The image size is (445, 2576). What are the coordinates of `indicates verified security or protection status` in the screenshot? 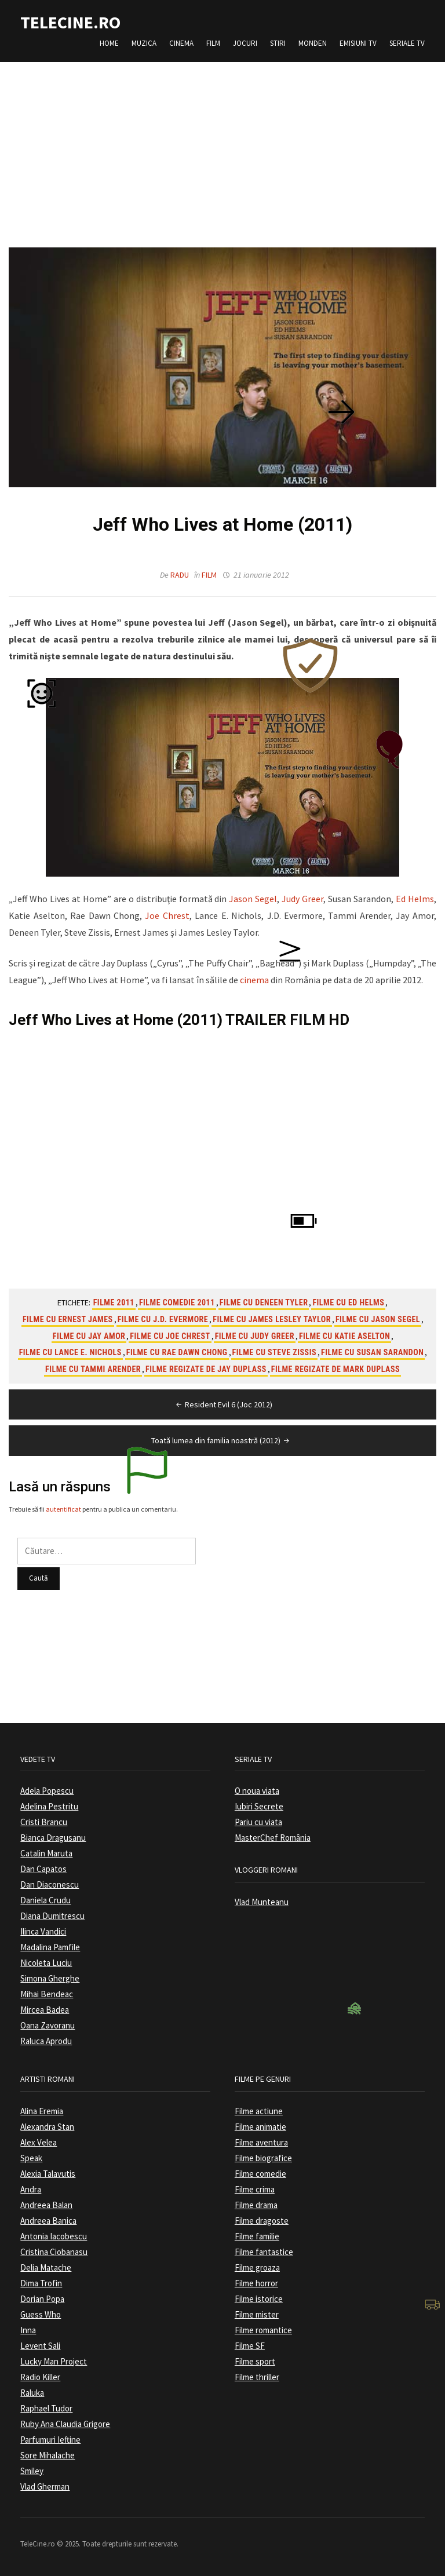 It's located at (310, 665).